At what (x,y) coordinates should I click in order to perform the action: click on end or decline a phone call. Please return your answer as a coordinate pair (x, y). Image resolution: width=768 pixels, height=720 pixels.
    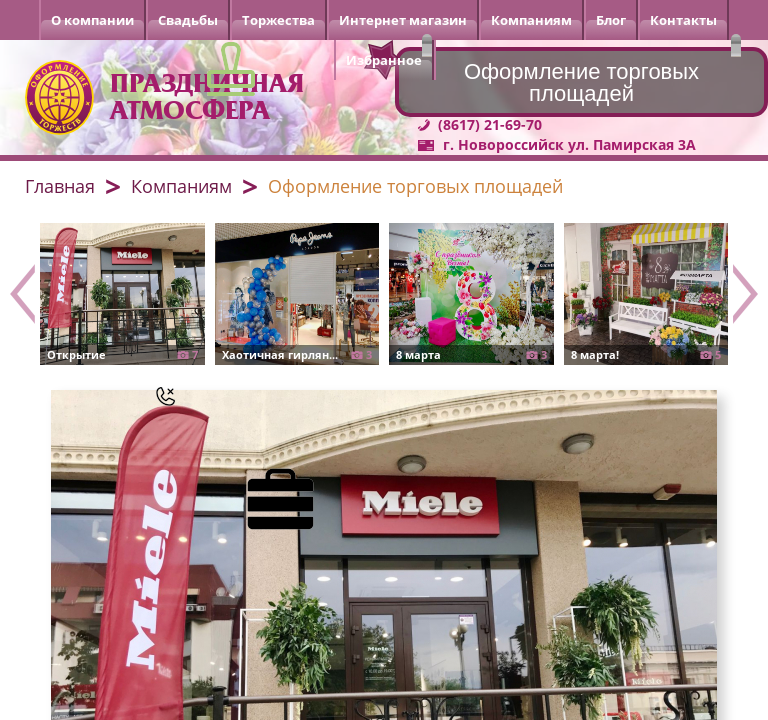
    Looking at the image, I should click on (166, 396).